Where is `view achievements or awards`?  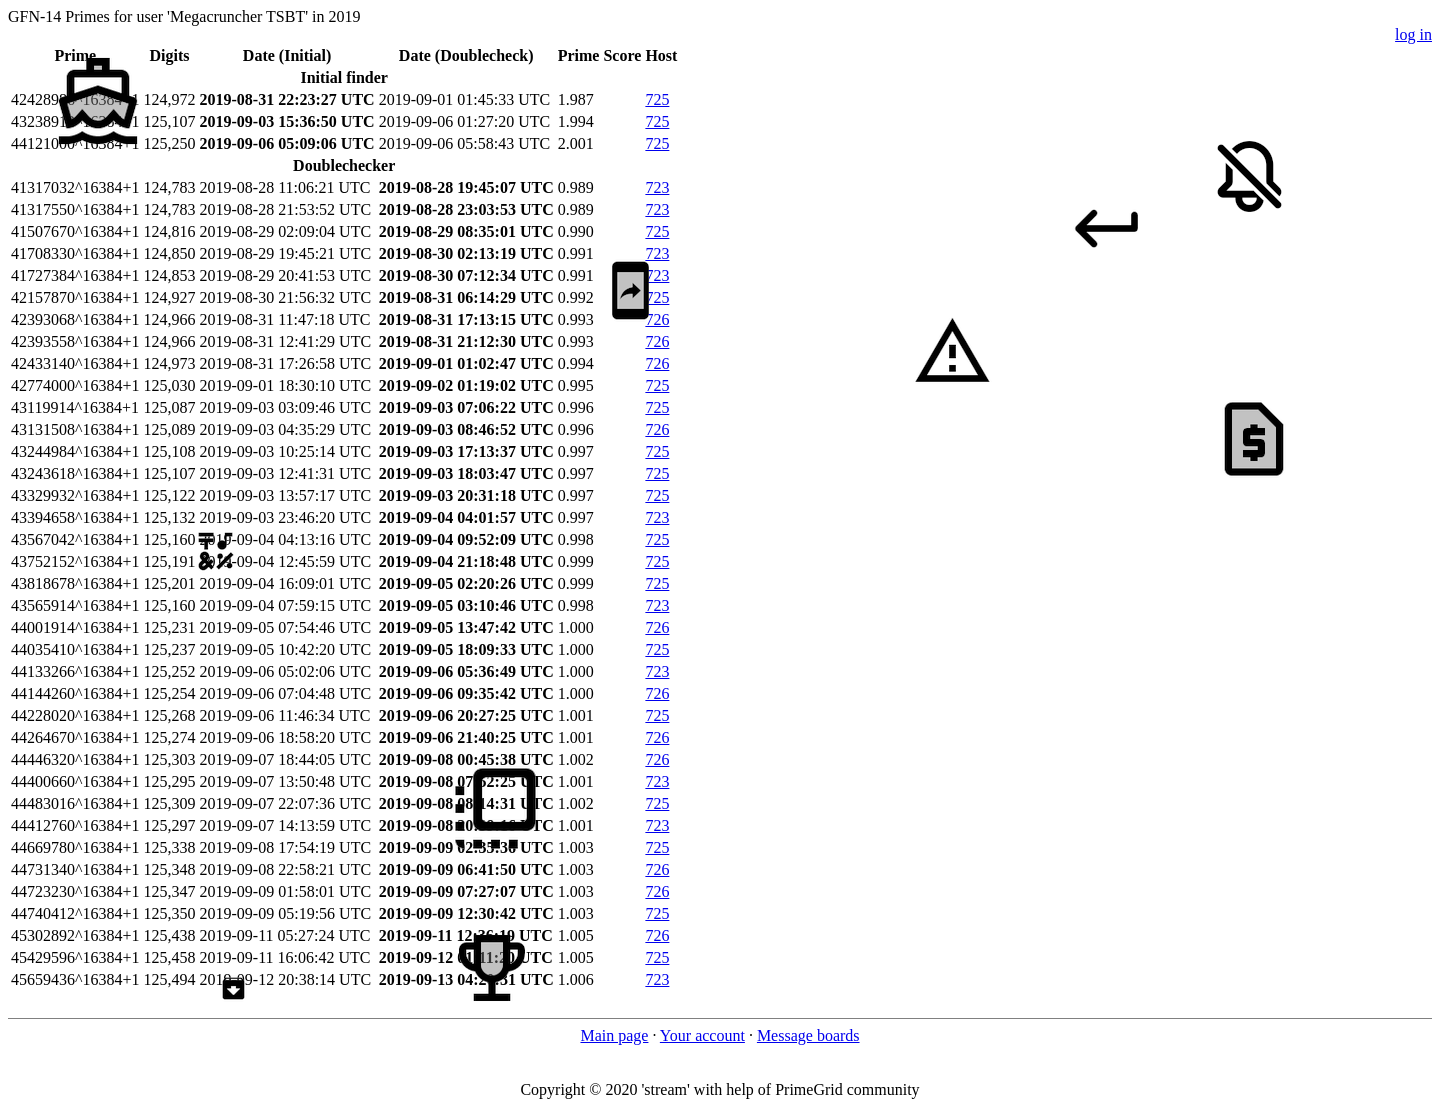 view achievements or awards is located at coordinates (492, 968).